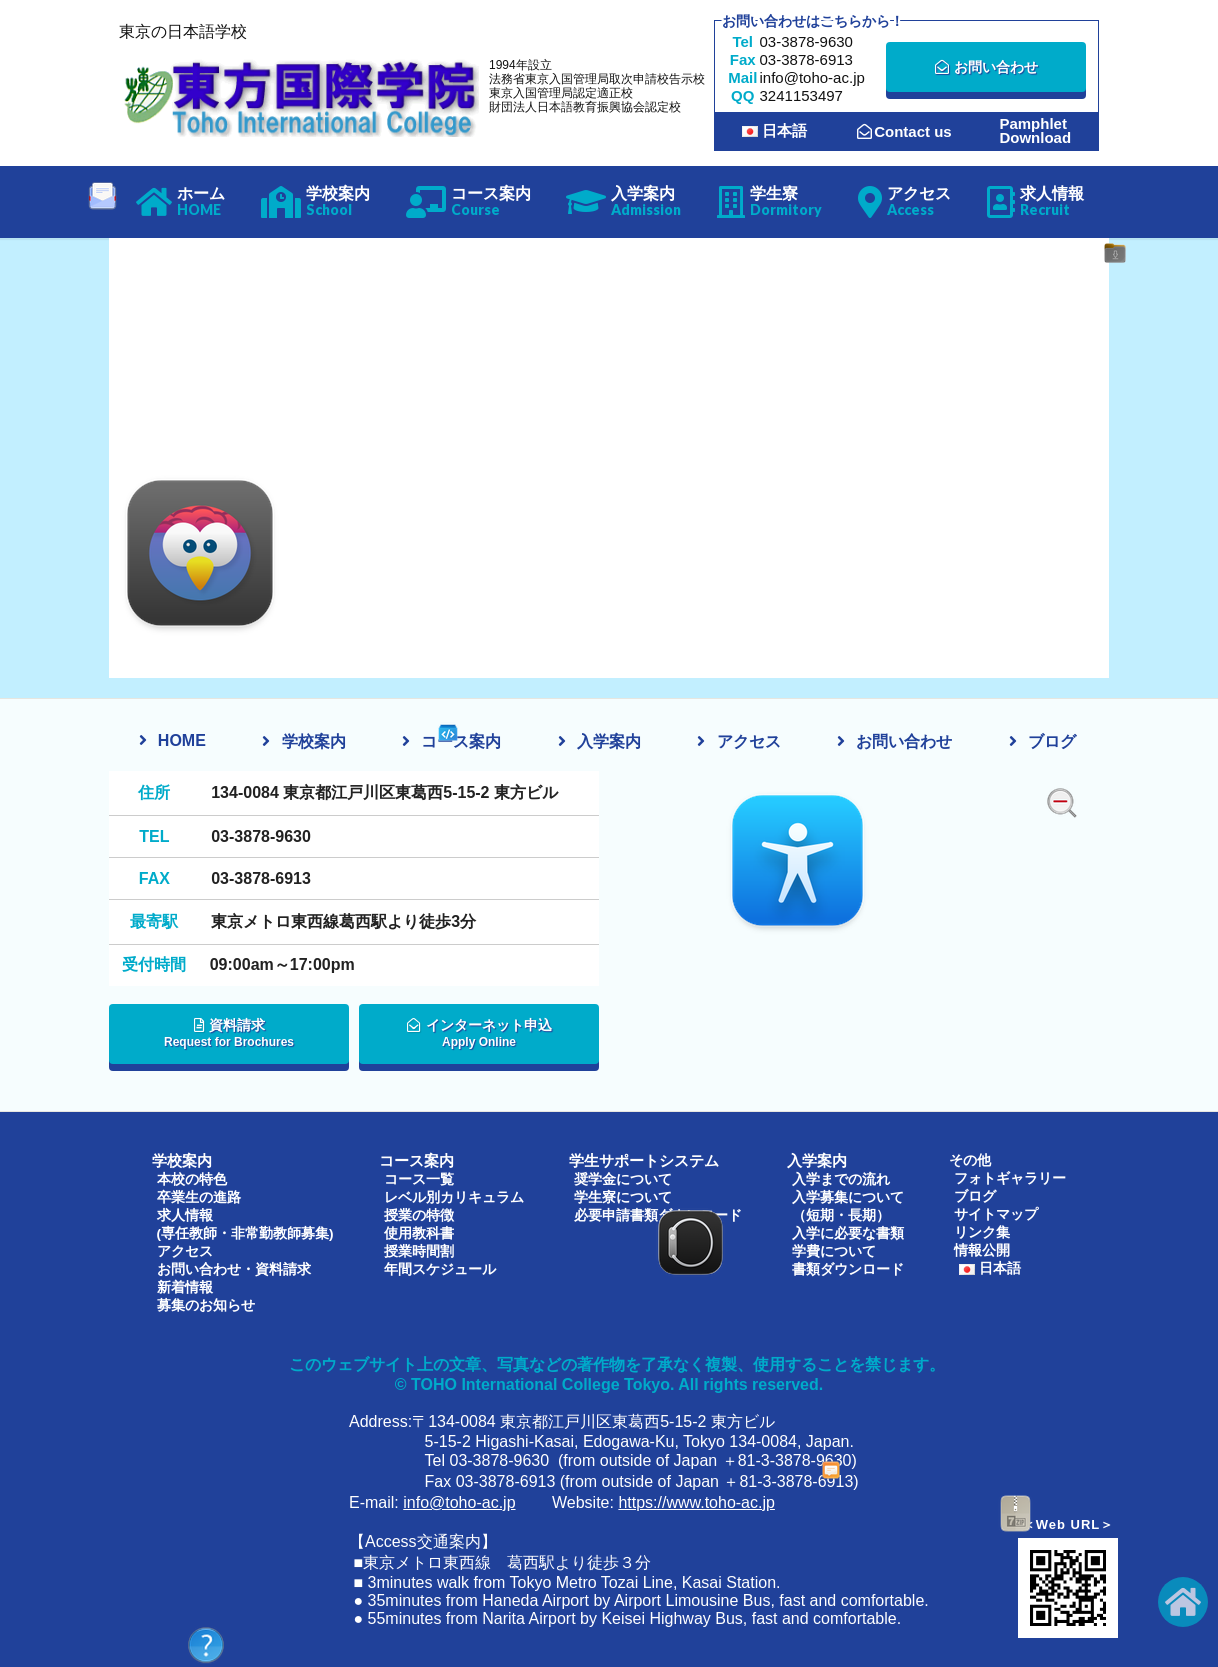 Image resolution: width=1218 pixels, height=1667 pixels. What do you see at coordinates (1015, 1513) in the screenshot?
I see `a 7z compressed archive file` at bounding box center [1015, 1513].